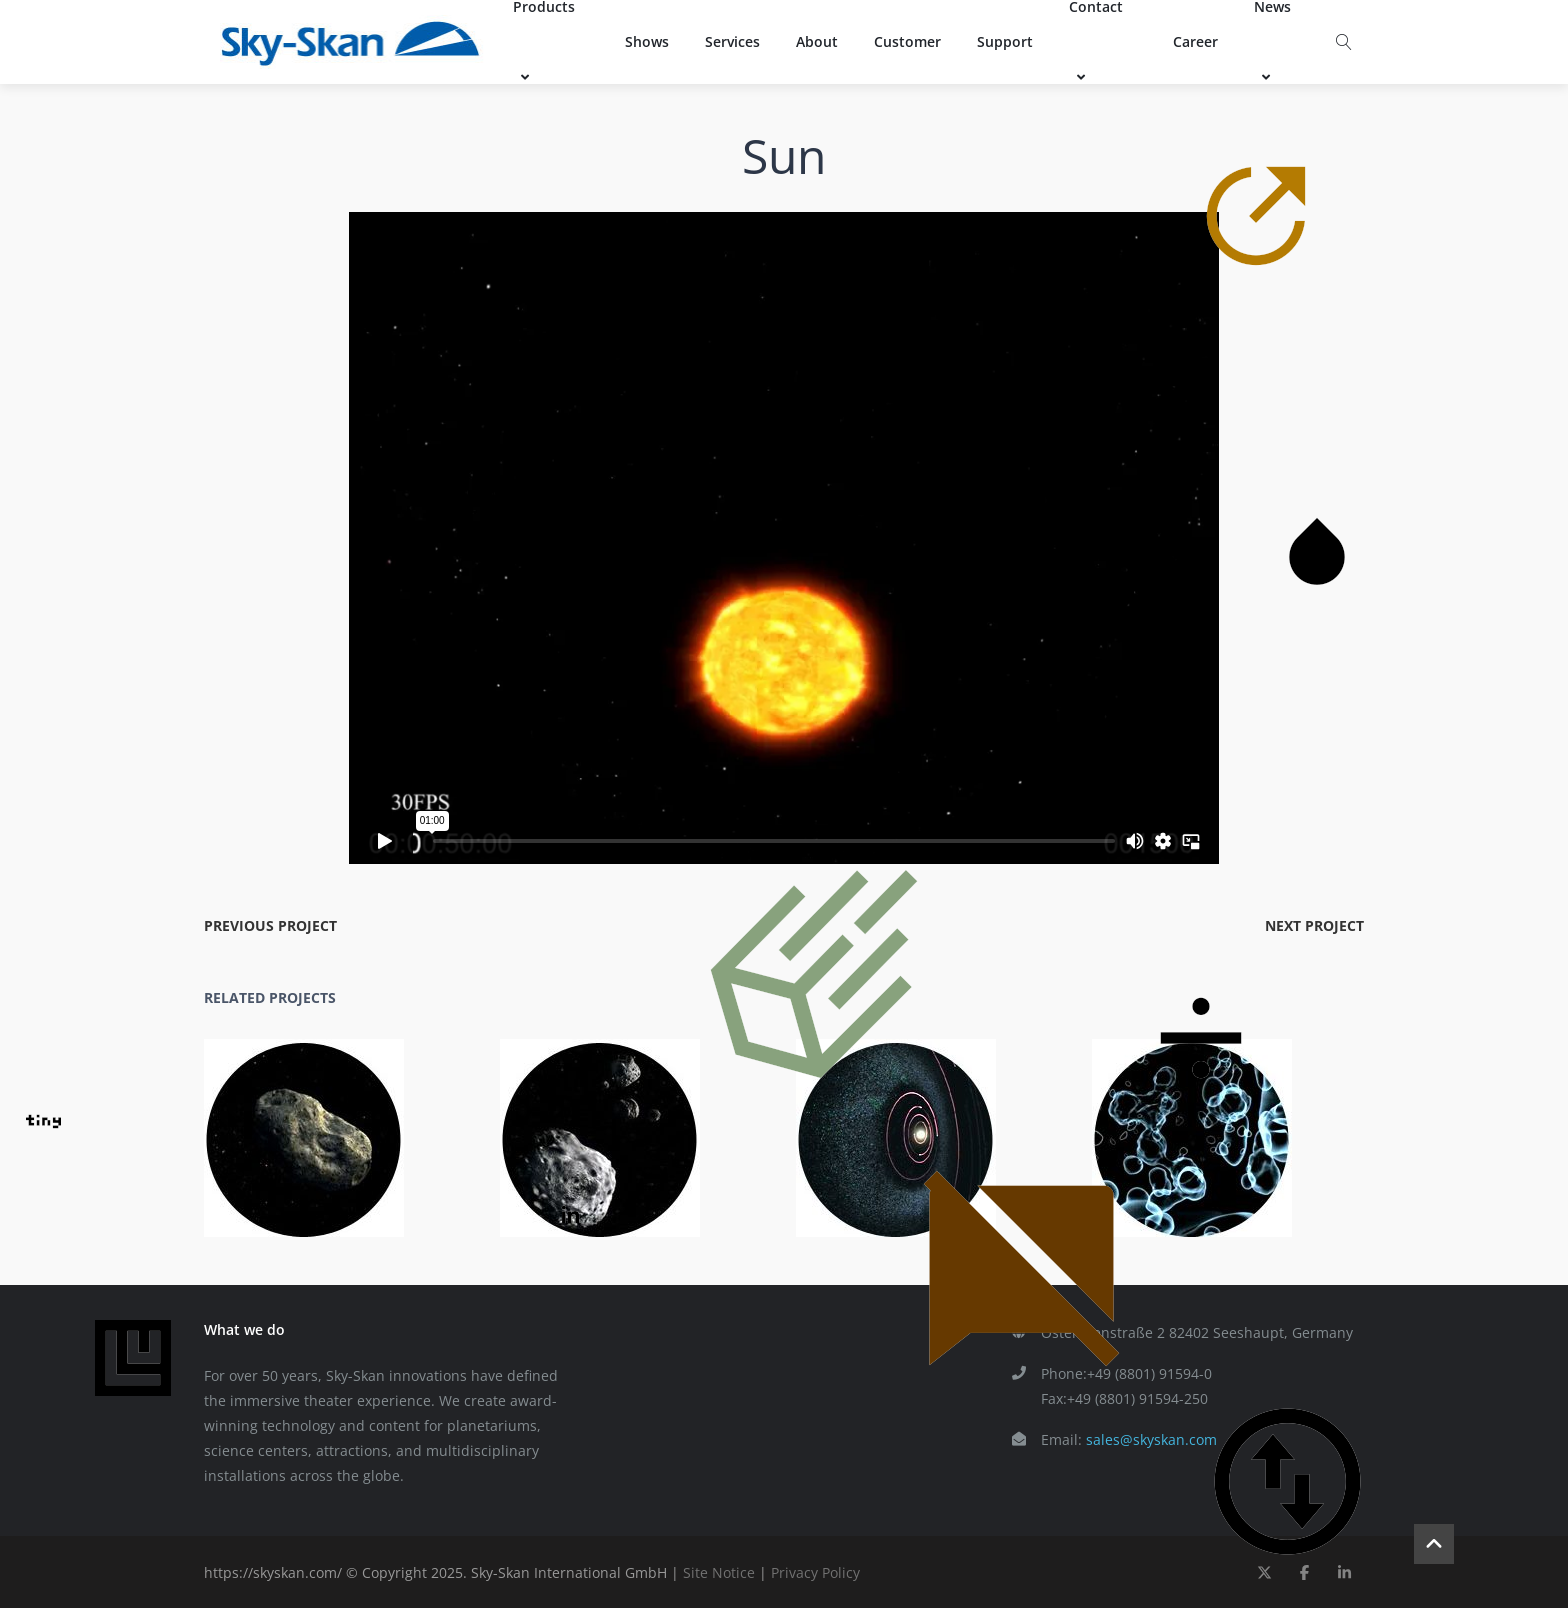 The image size is (1568, 1608). Describe the element at coordinates (1256, 216) in the screenshot. I see `share this content` at that location.